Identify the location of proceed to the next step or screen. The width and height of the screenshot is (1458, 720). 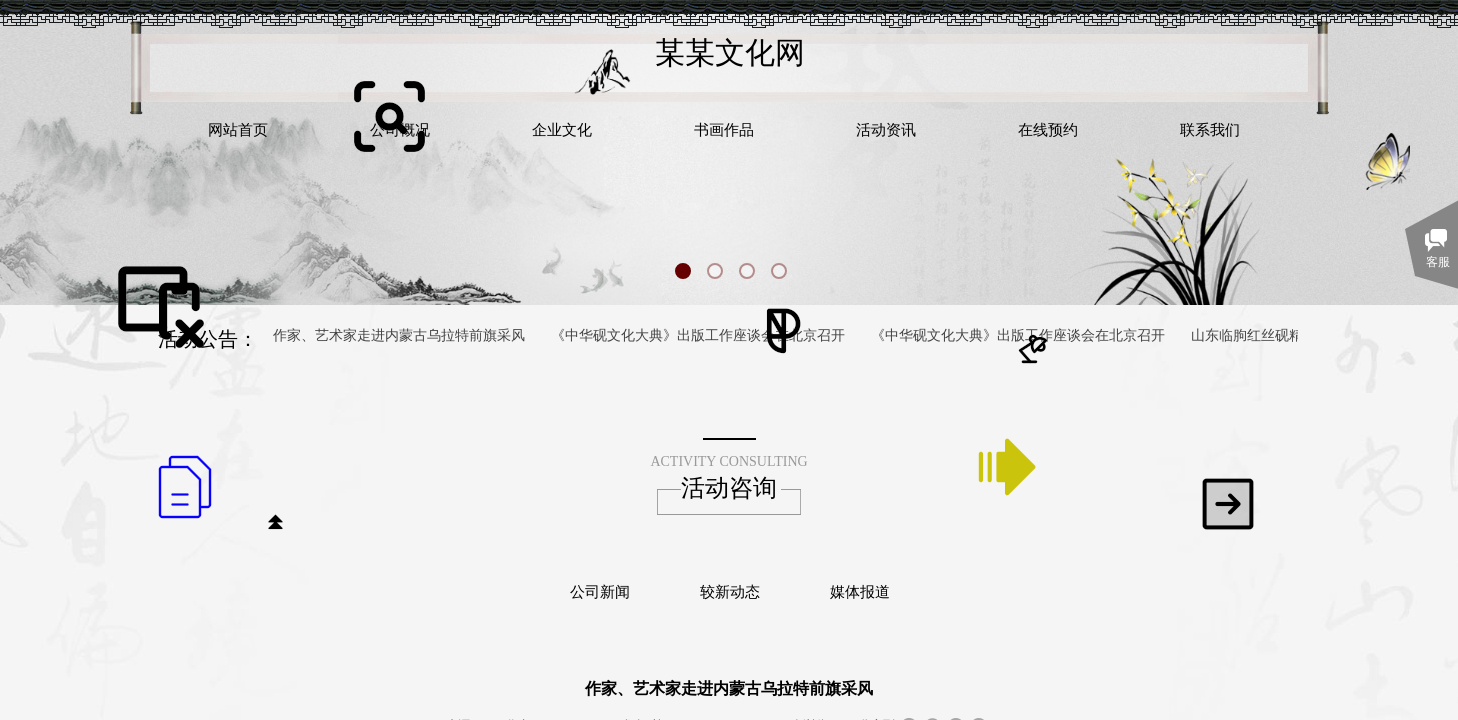
(1228, 504).